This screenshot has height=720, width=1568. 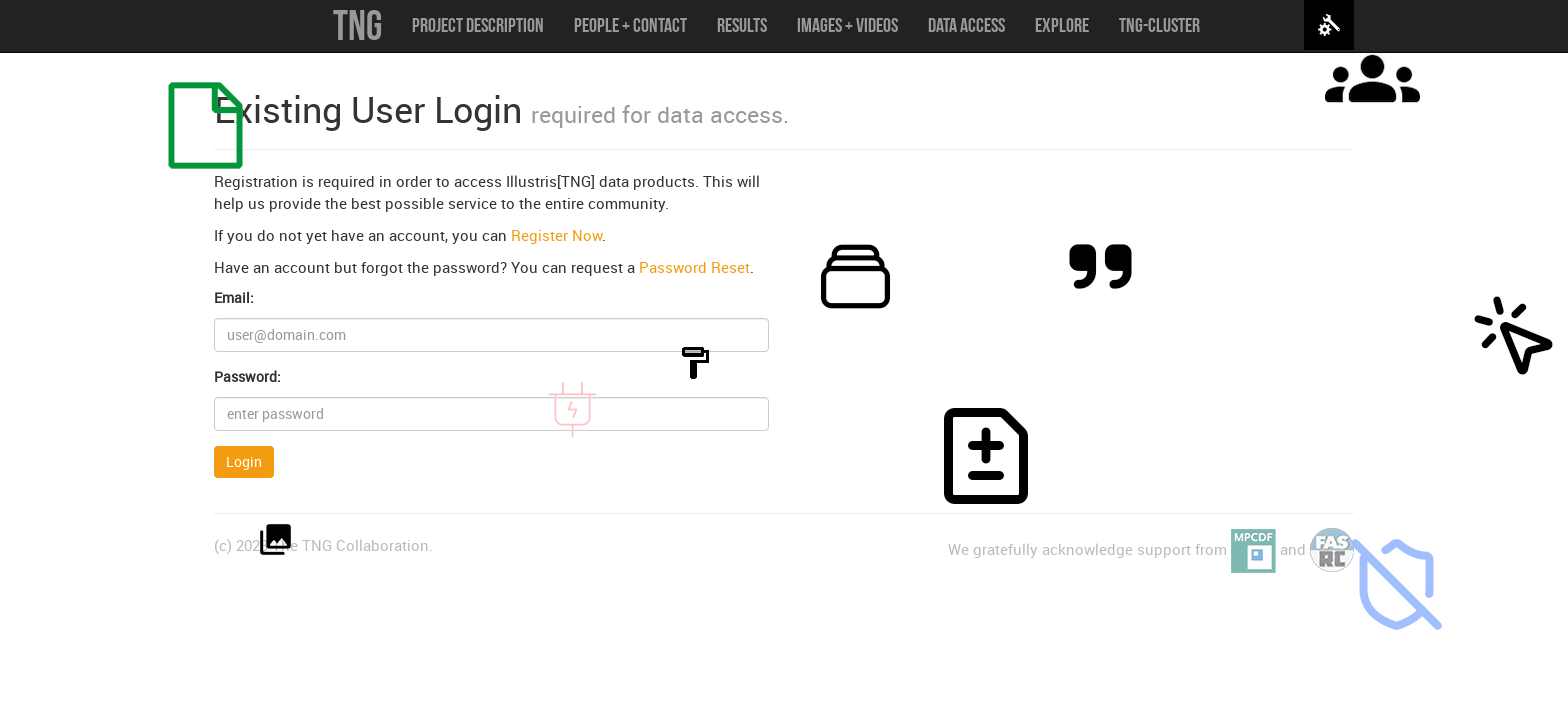 I want to click on access your photo library, so click(x=275, y=539).